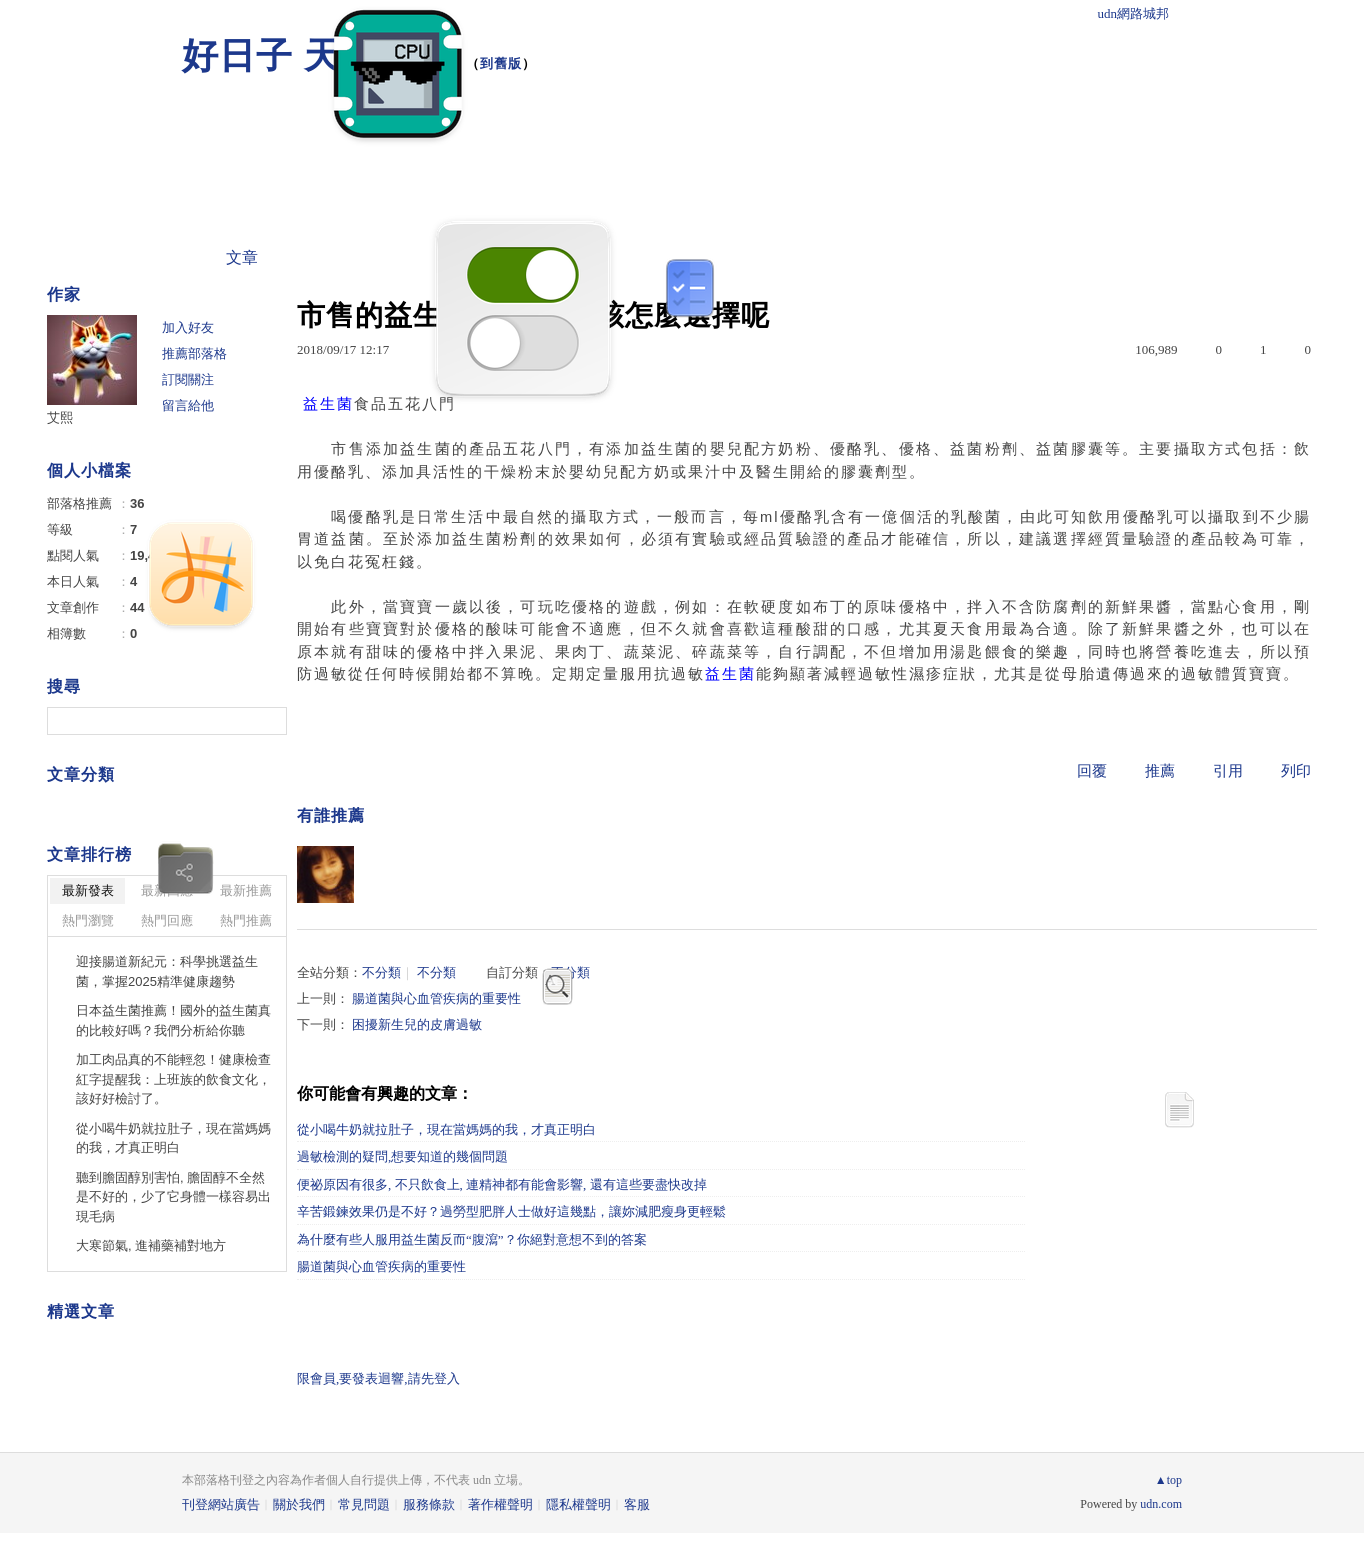 The width and height of the screenshot is (1364, 1563). Describe the element at coordinates (185, 868) in the screenshot. I see `access your public shared files folder` at that location.